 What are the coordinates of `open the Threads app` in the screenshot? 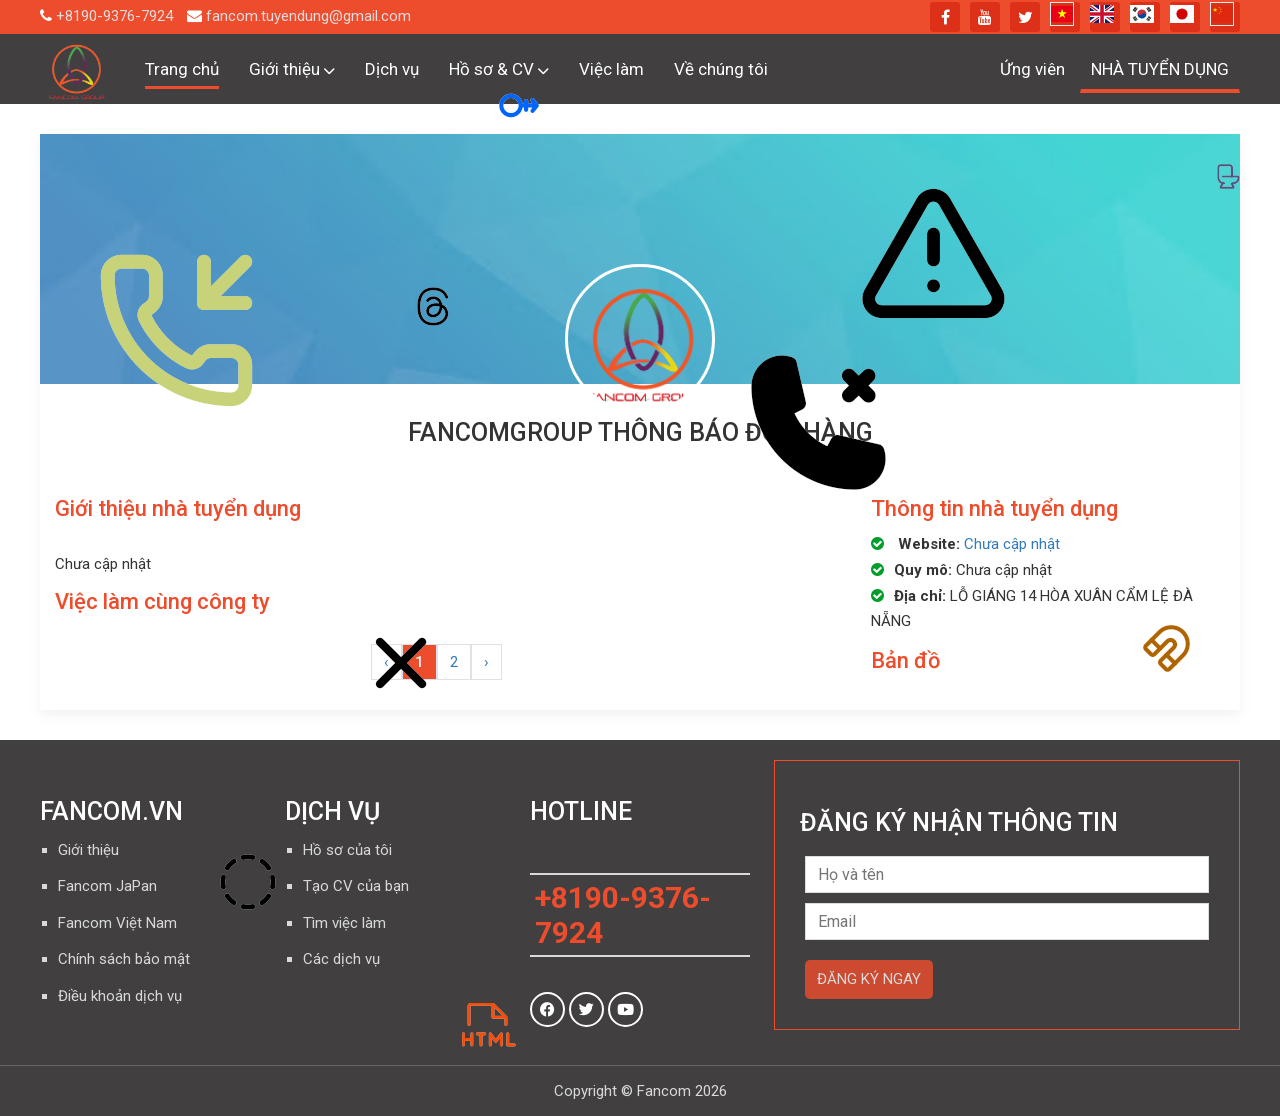 It's located at (433, 306).